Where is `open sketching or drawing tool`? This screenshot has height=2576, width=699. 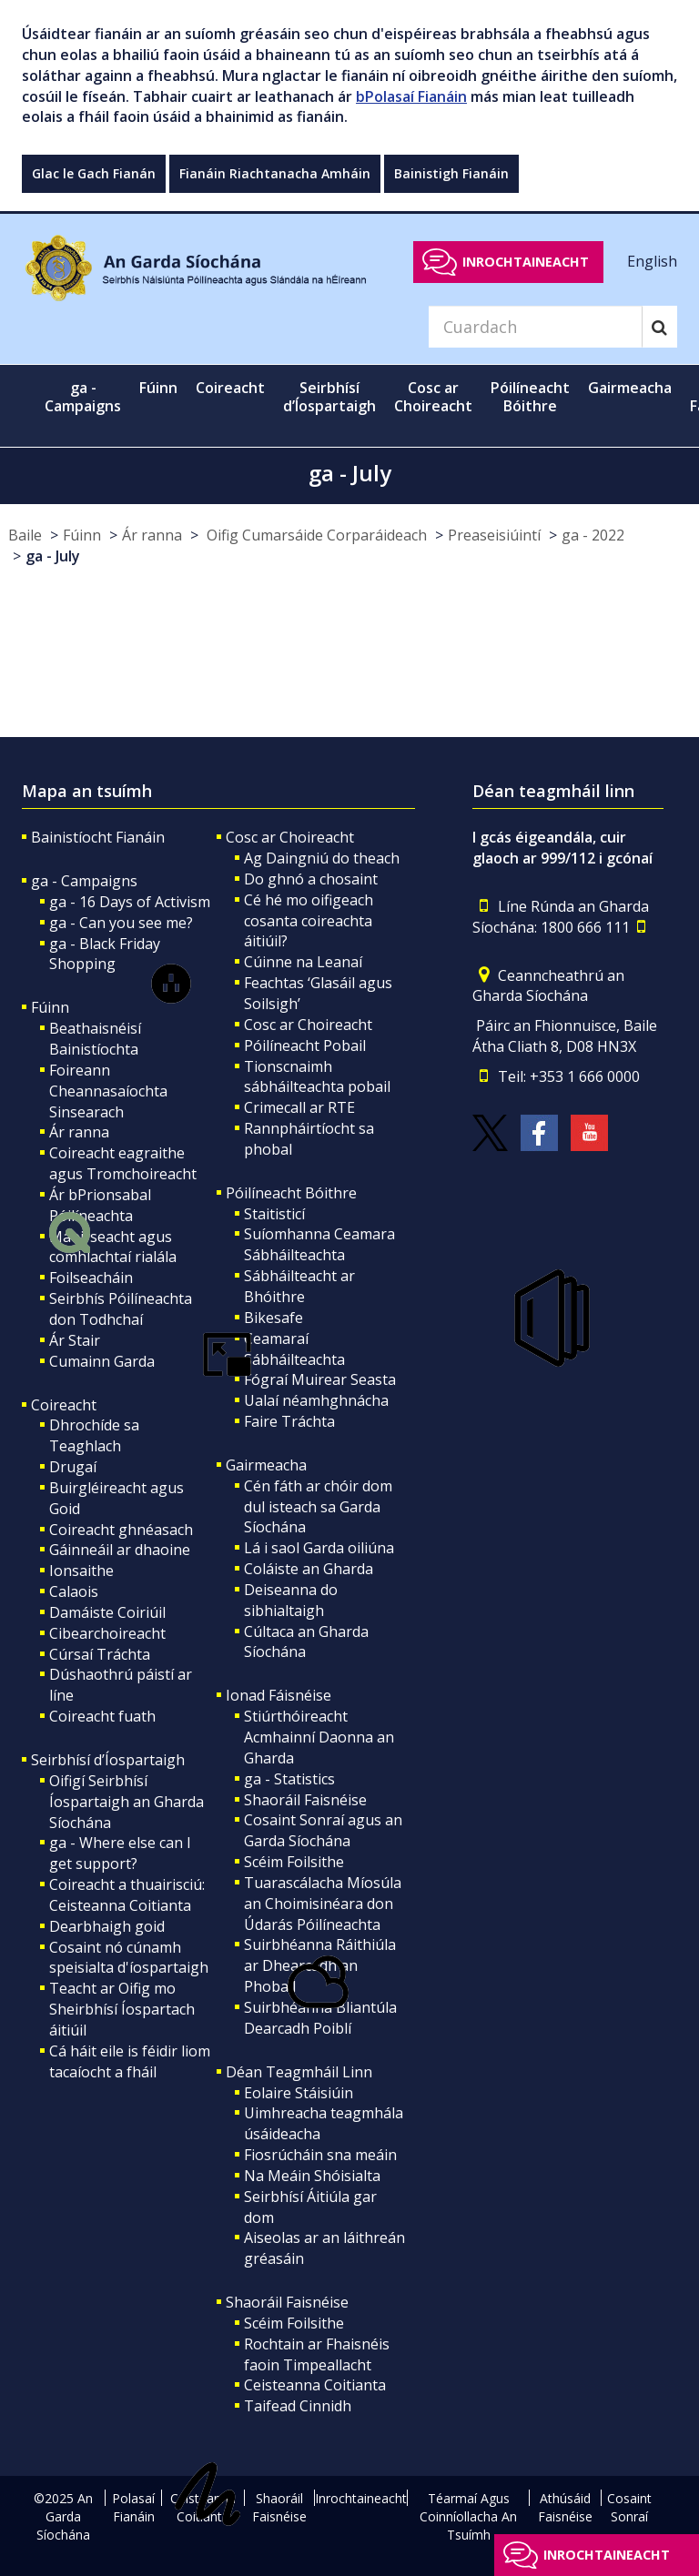
open sketching or drawing tool is located at coordinates (208, 2495).